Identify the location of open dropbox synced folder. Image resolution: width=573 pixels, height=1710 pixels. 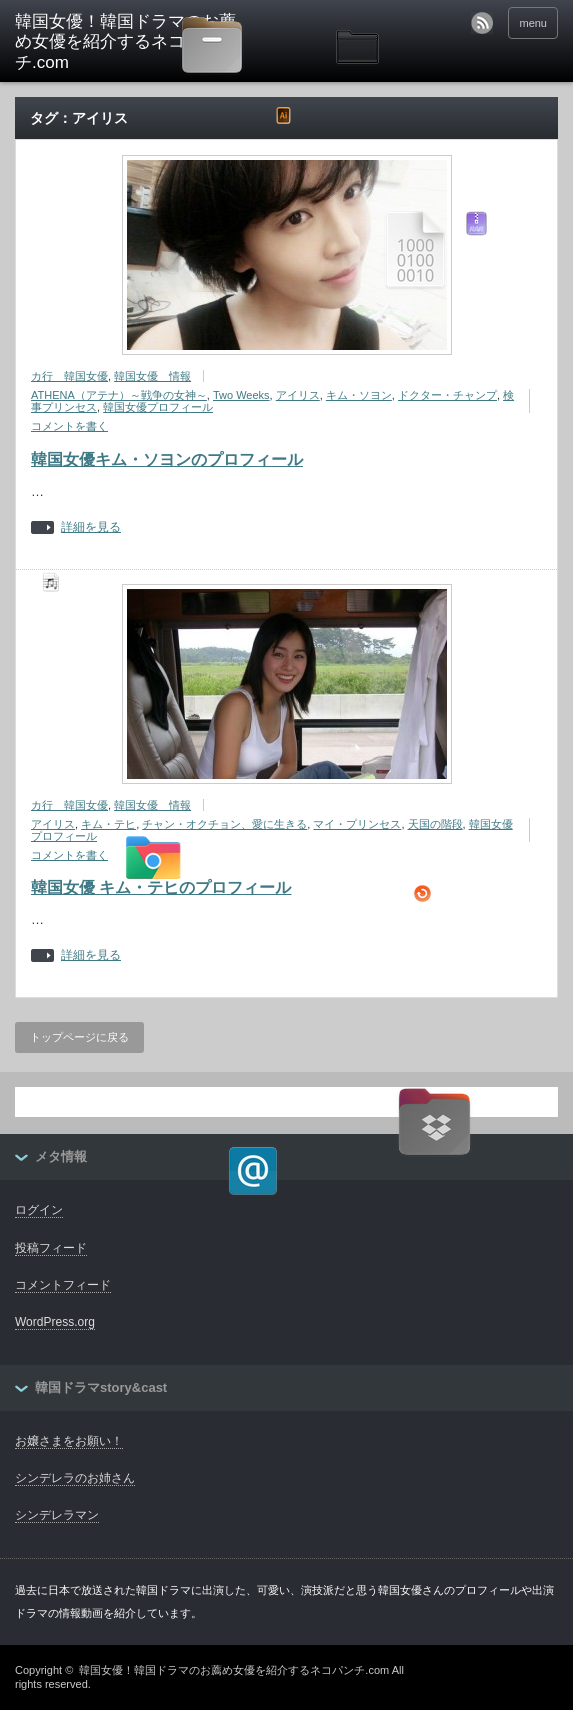
(434, 1121).